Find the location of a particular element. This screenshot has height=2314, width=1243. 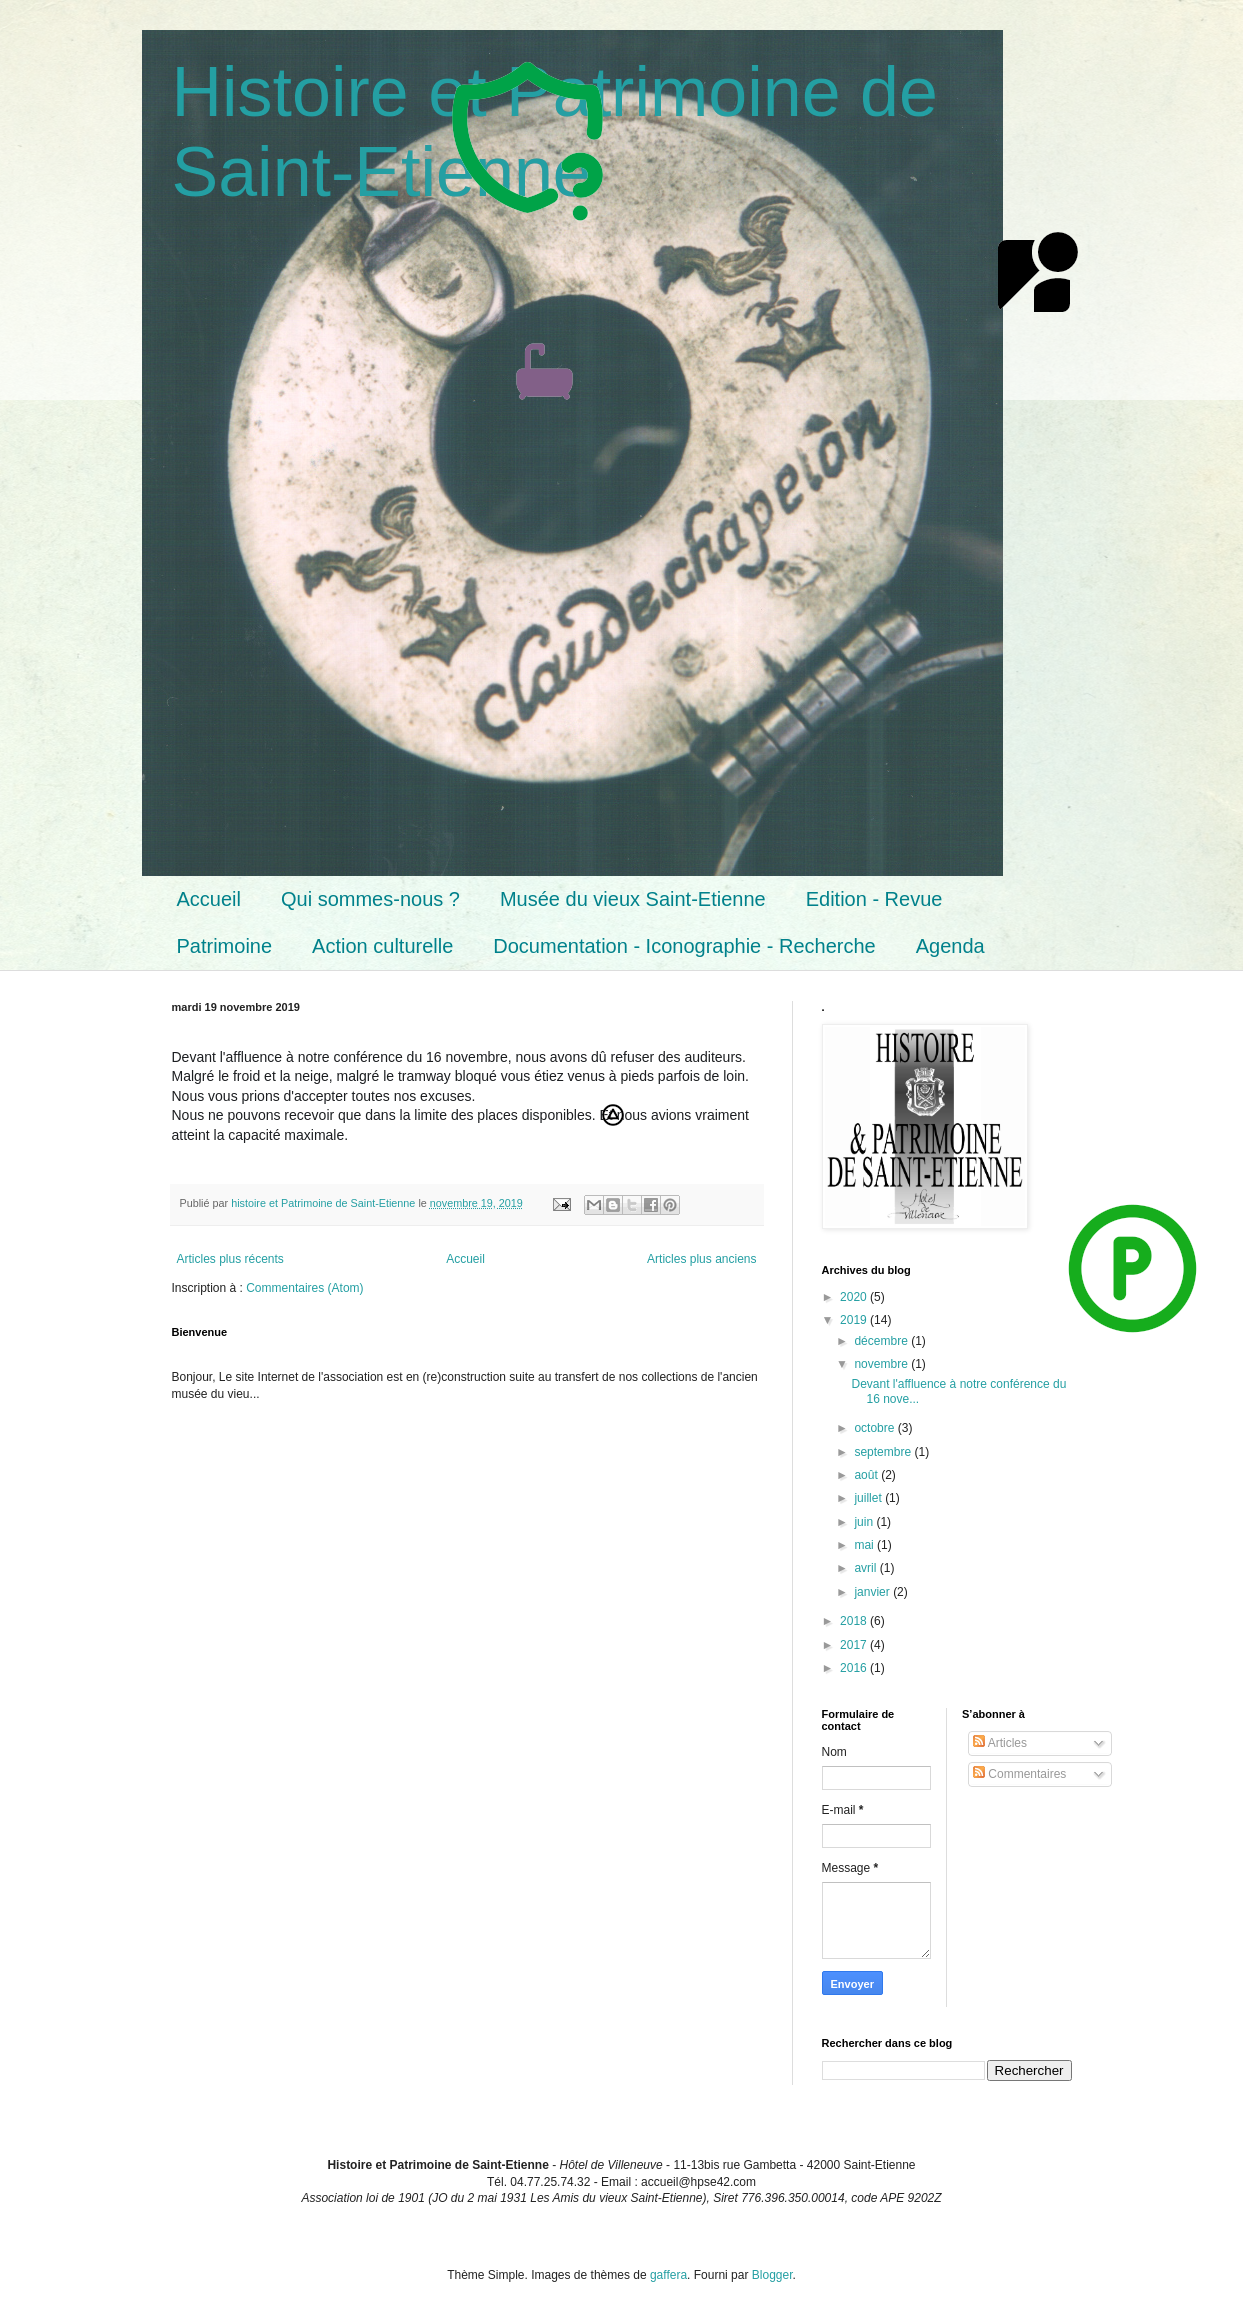

access street view mode on maps is located at coordinates (1034, 276).